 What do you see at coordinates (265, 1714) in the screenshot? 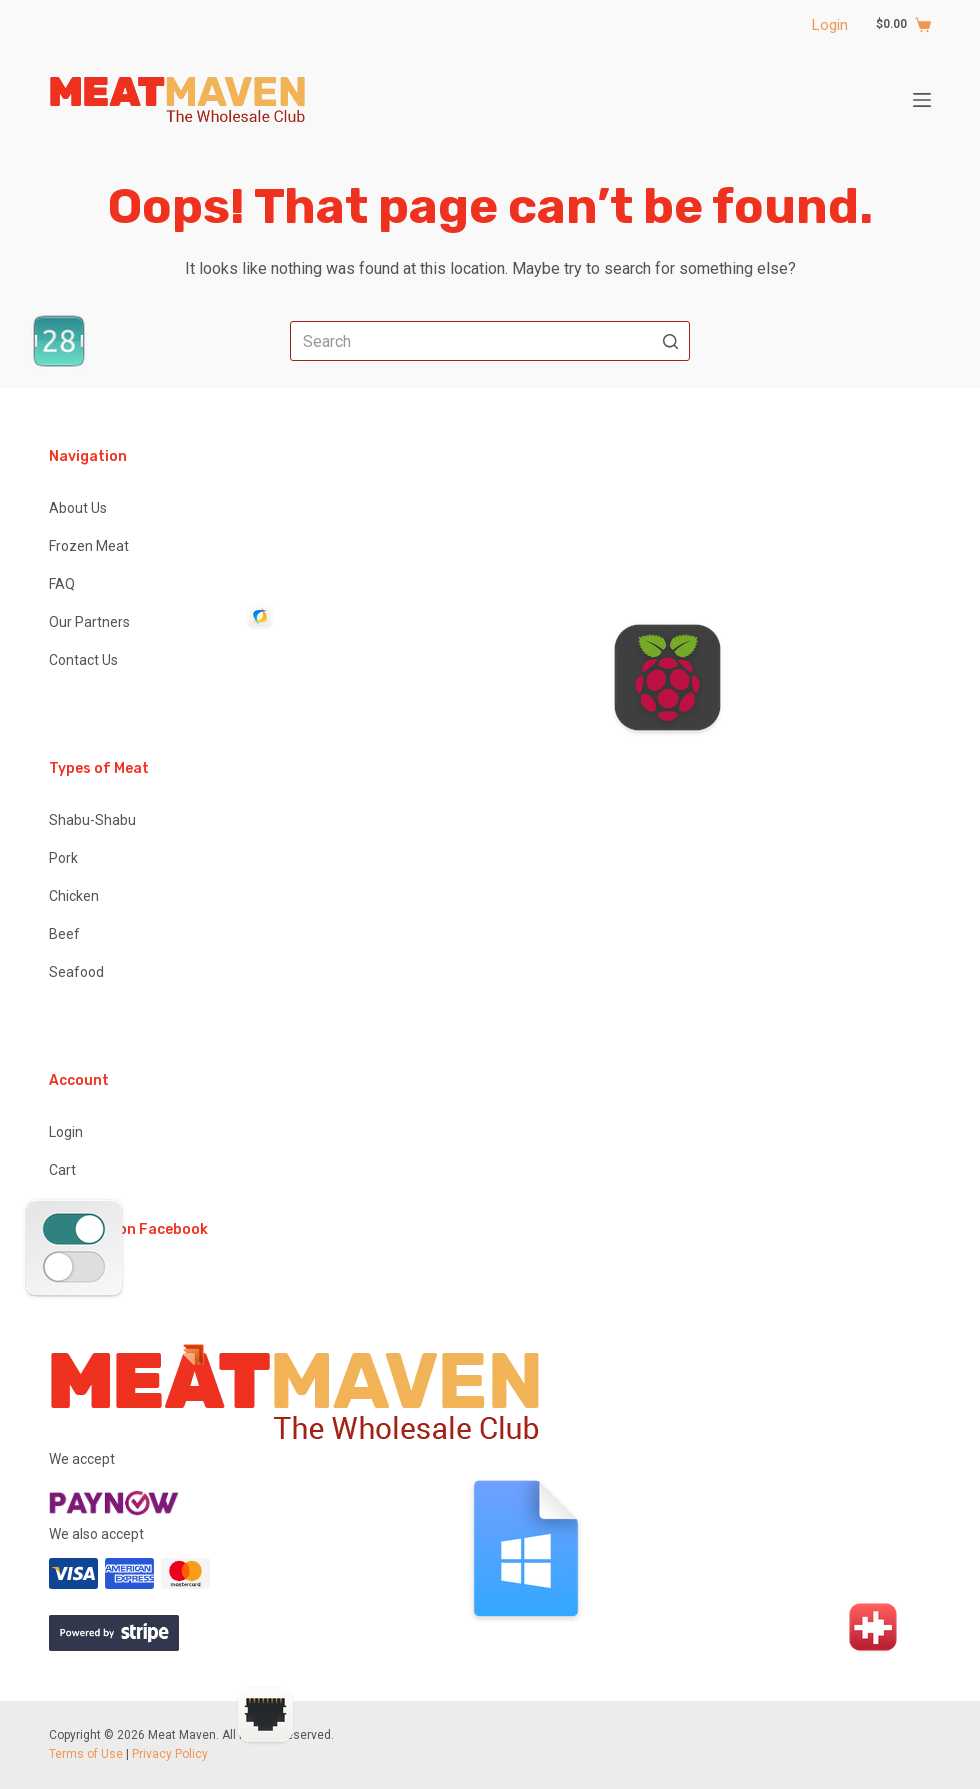
I see `open ethernet network preferences` at bounding box center [265, 1714].